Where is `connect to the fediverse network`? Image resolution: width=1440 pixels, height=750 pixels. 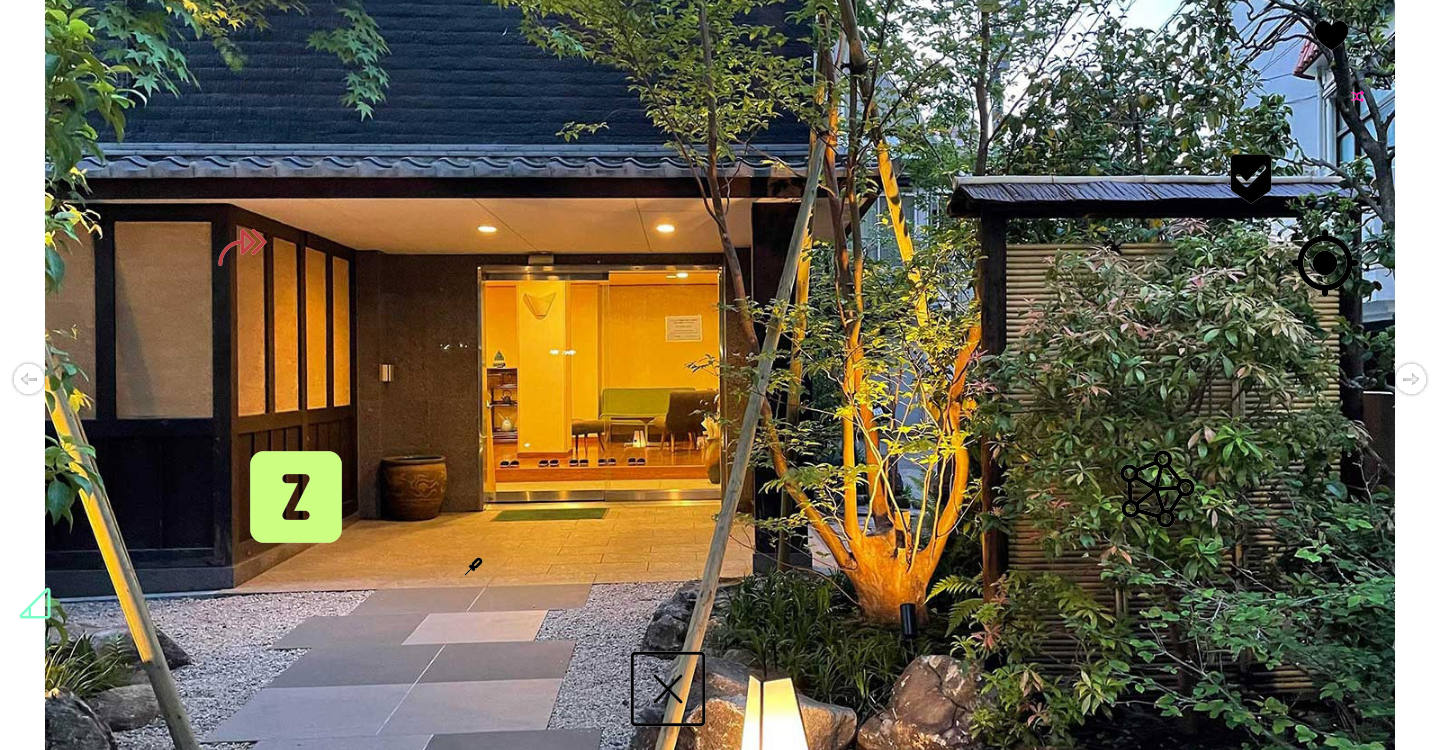 connect to the fediverse network is located at coordinates (1156, 489).